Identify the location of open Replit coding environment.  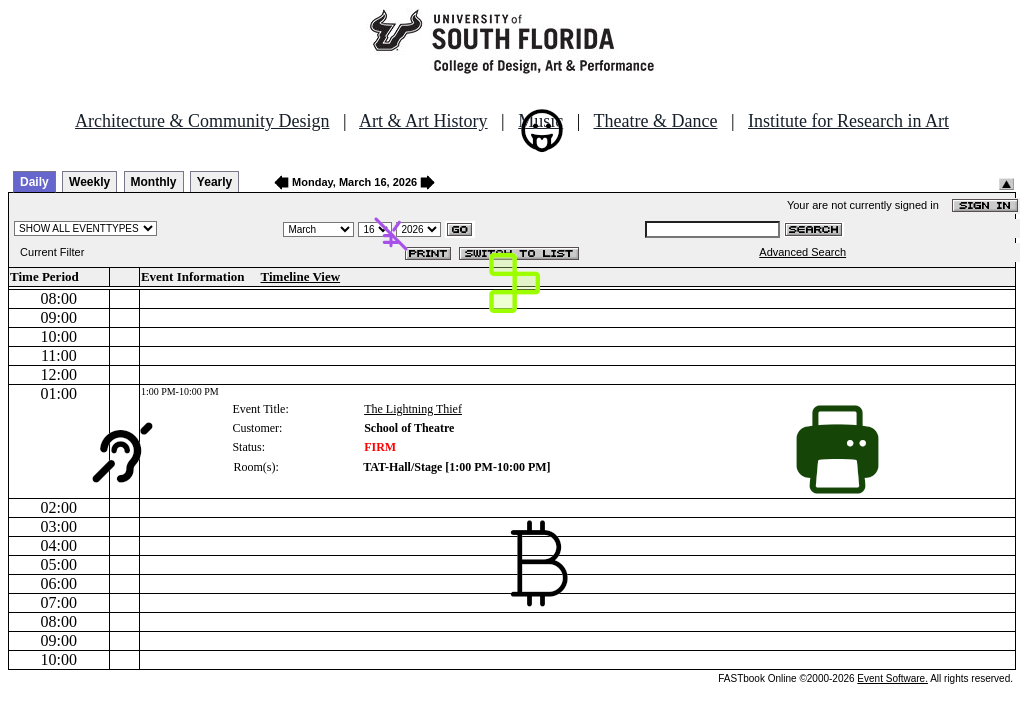
(510, 283).